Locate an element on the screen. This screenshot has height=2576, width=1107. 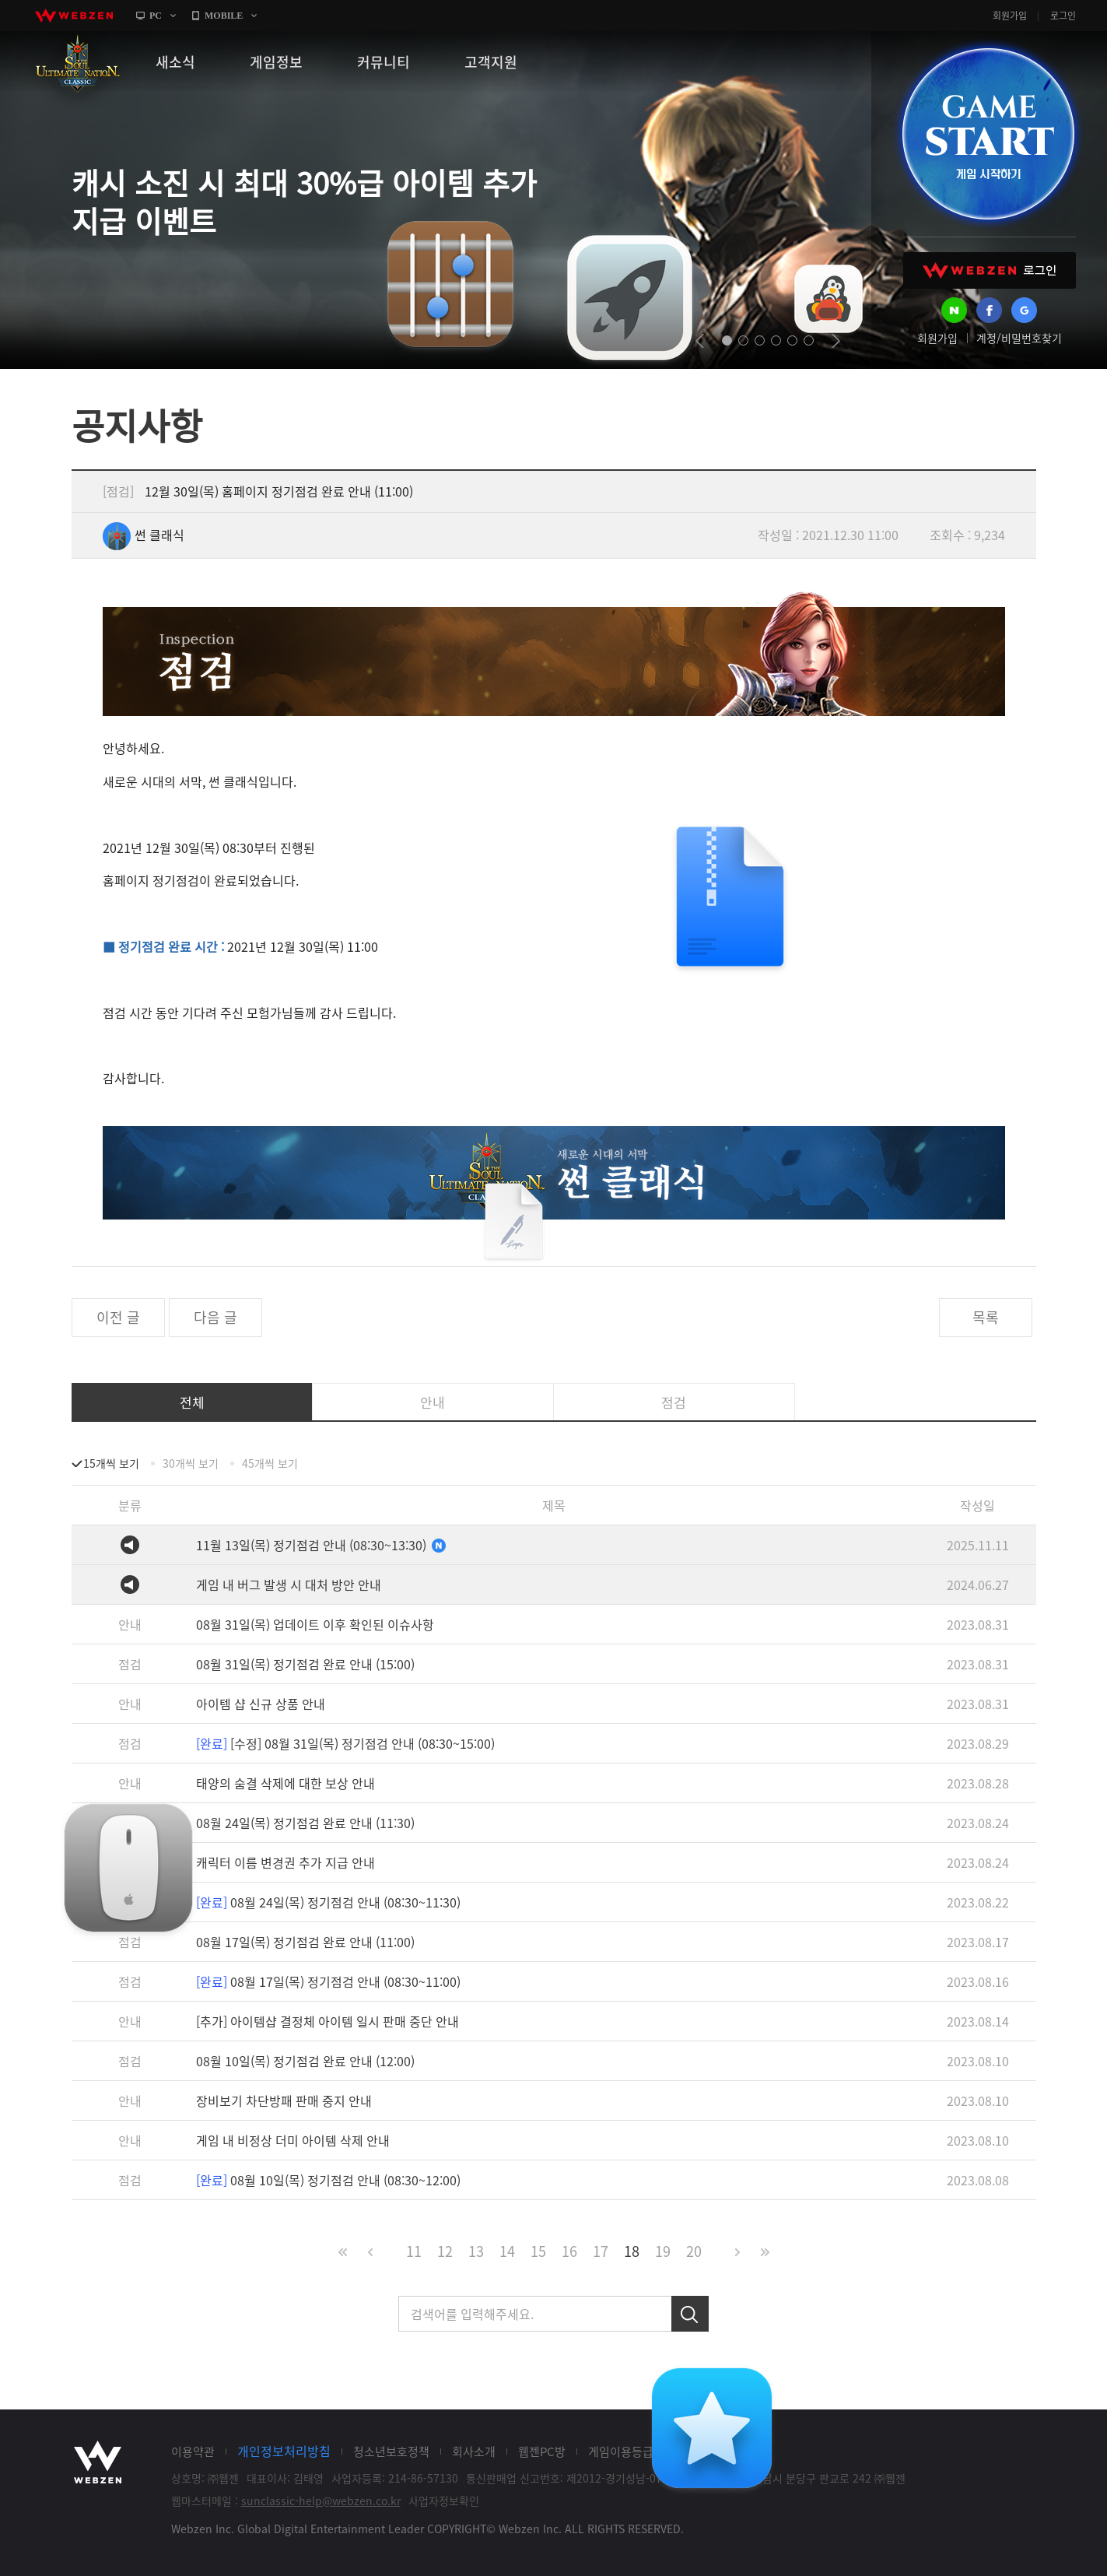
a compressed or archived software file is located at coordinates (730, 899).